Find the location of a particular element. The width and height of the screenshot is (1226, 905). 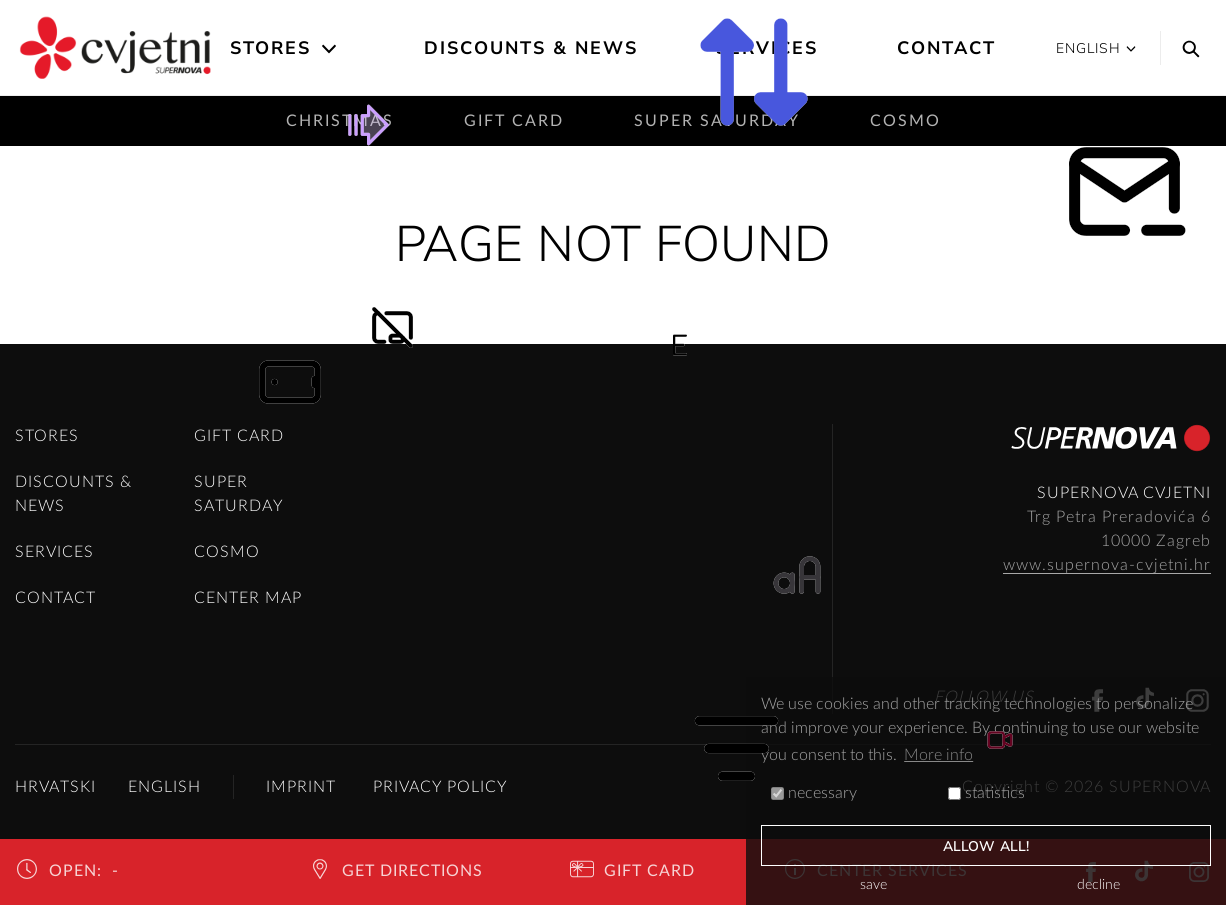

remove an email from your inbox is located at coordinates (1124, 191).